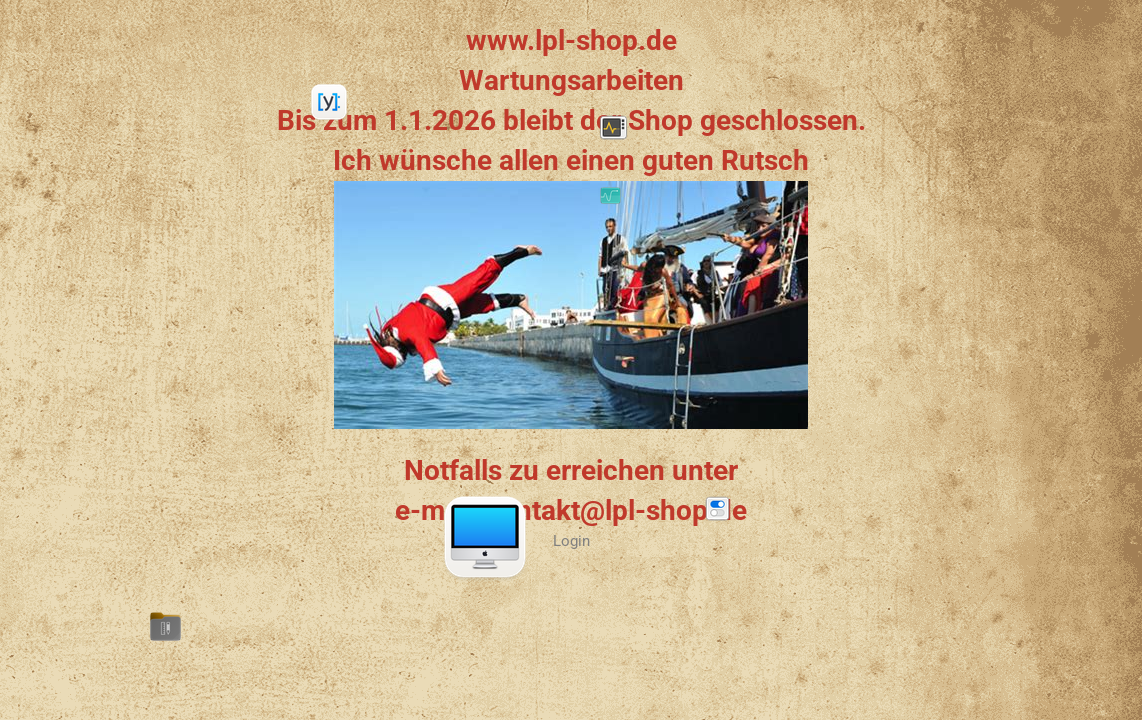  I want to click on open system monitor application, so click(613, 127).